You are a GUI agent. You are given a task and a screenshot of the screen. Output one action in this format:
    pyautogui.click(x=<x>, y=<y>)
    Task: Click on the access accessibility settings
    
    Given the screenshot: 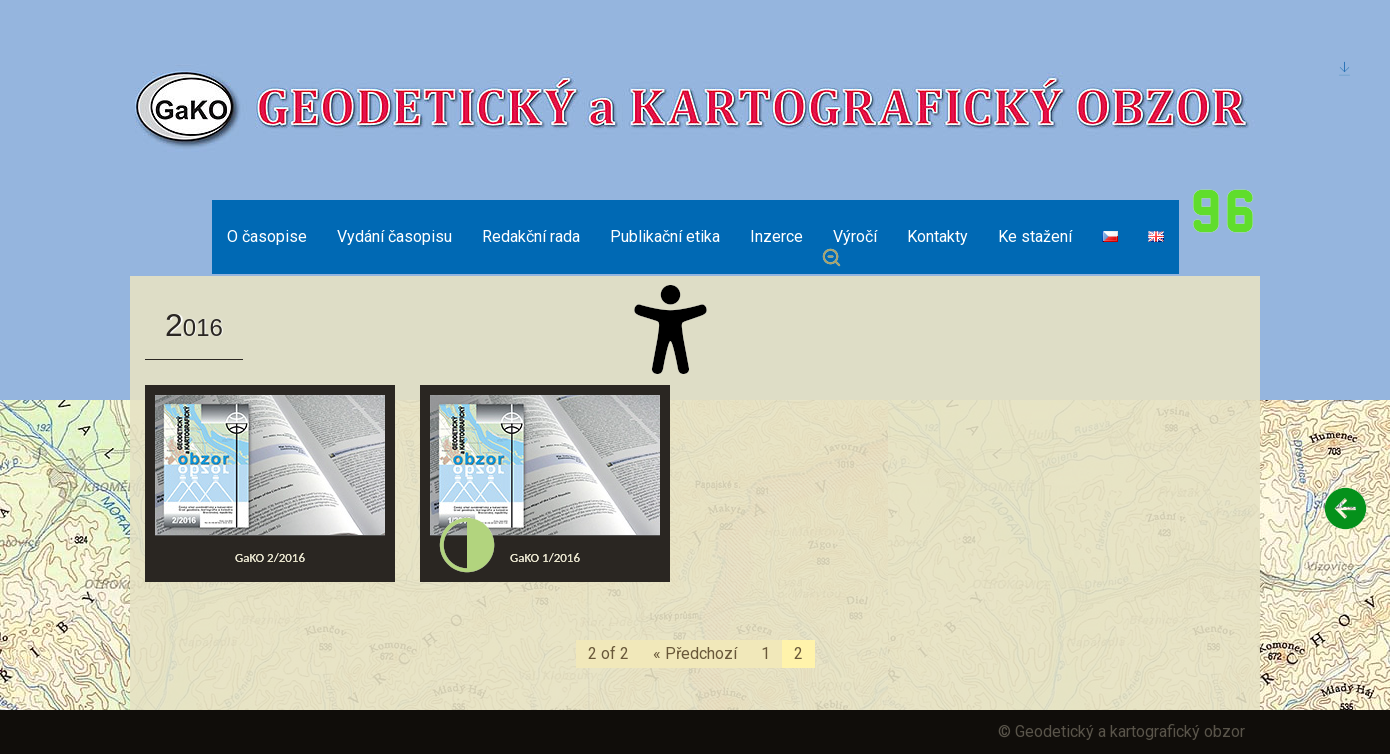 What is the action you would take?
    pyautogui.click(x=670, y=329)
    